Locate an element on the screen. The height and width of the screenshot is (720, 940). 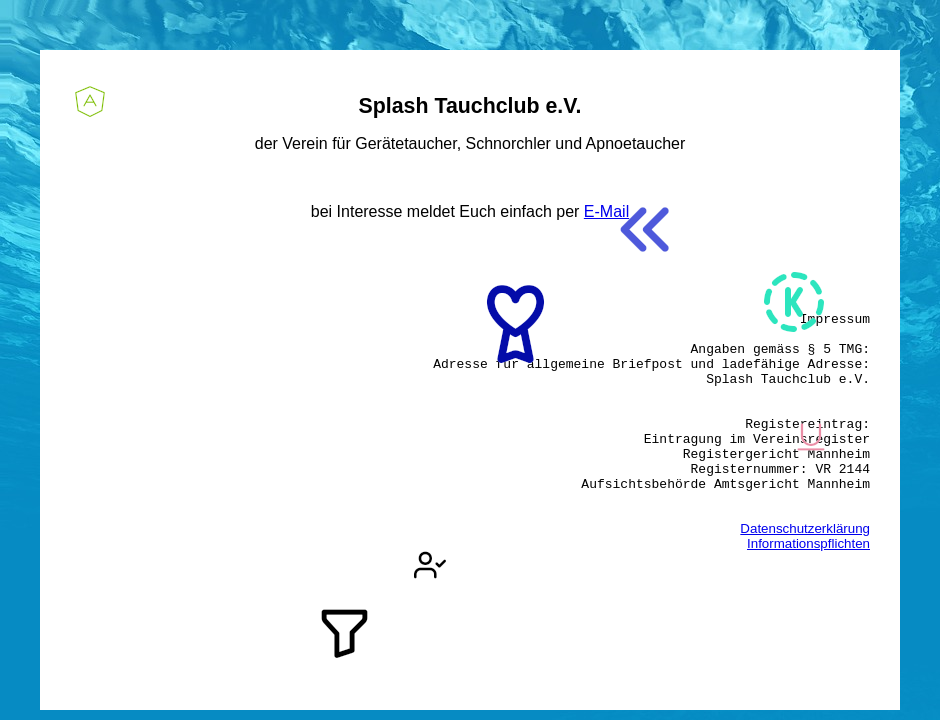
apply underline formatting to selected text is located at coordinates (811, 437).